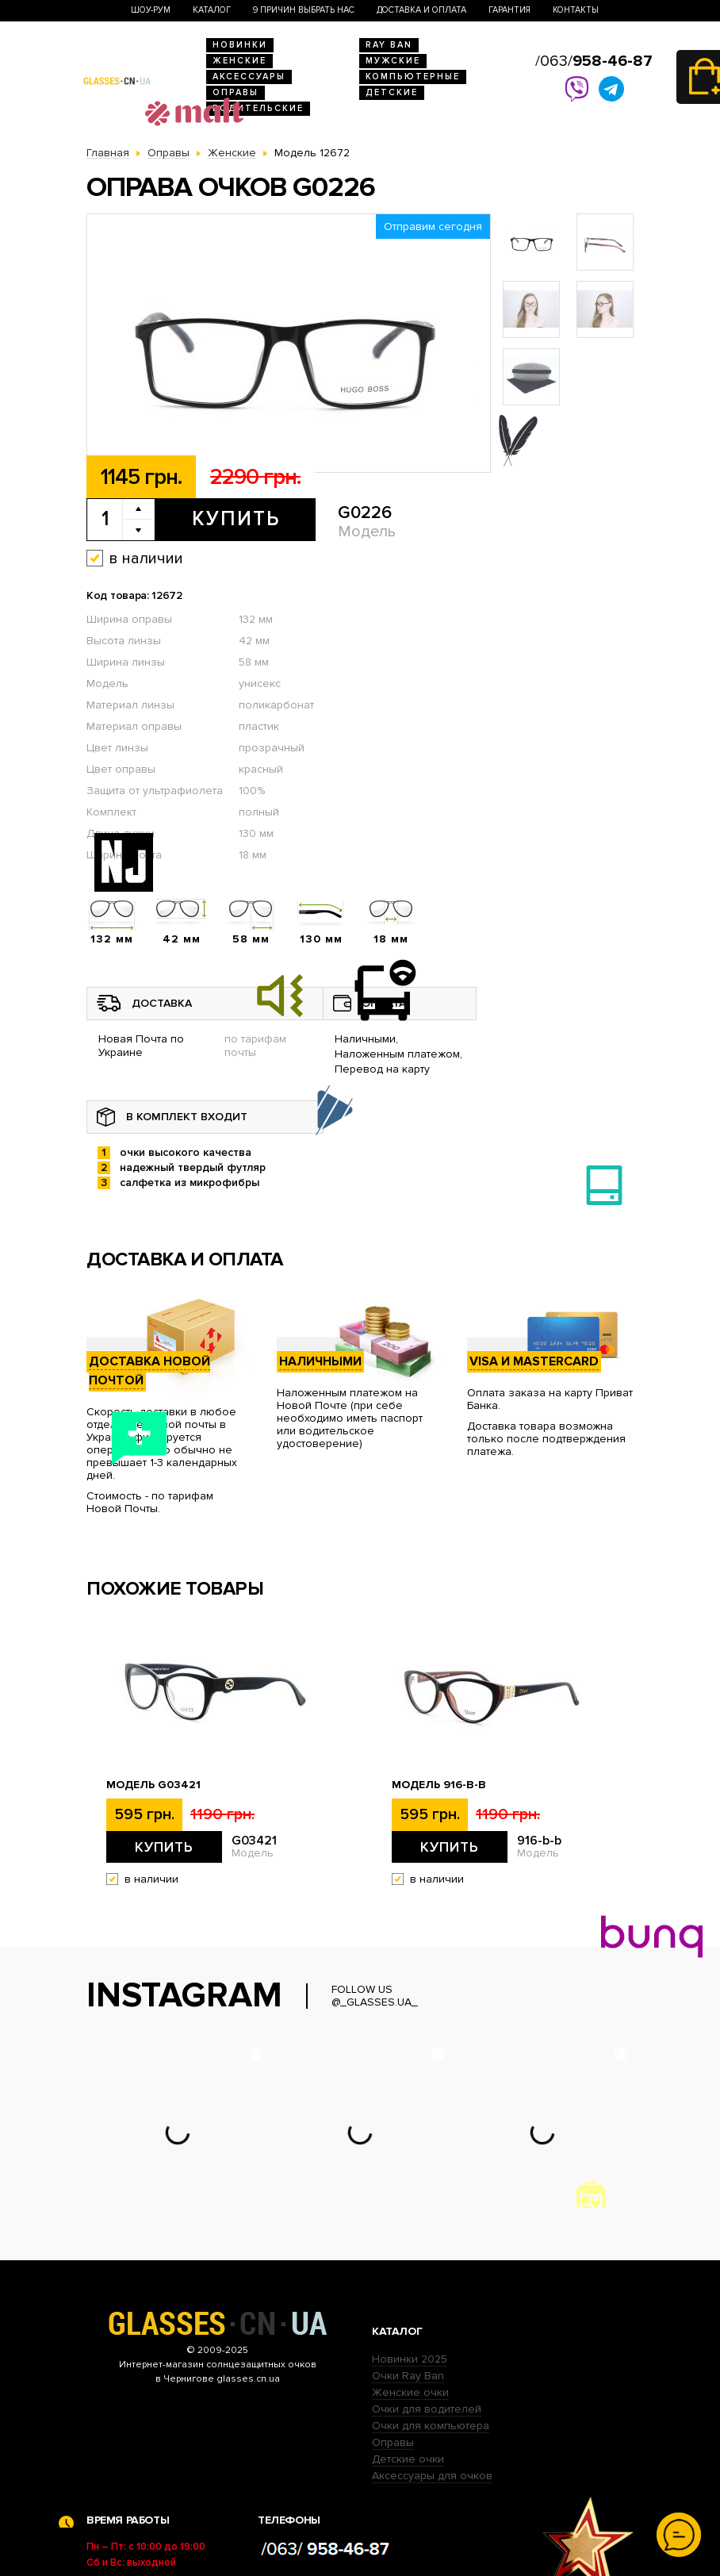 Image resolution: width=720 pixels, height=2576 pixels. I want to click on open the trillertv streaming app, so click(334, 1110).